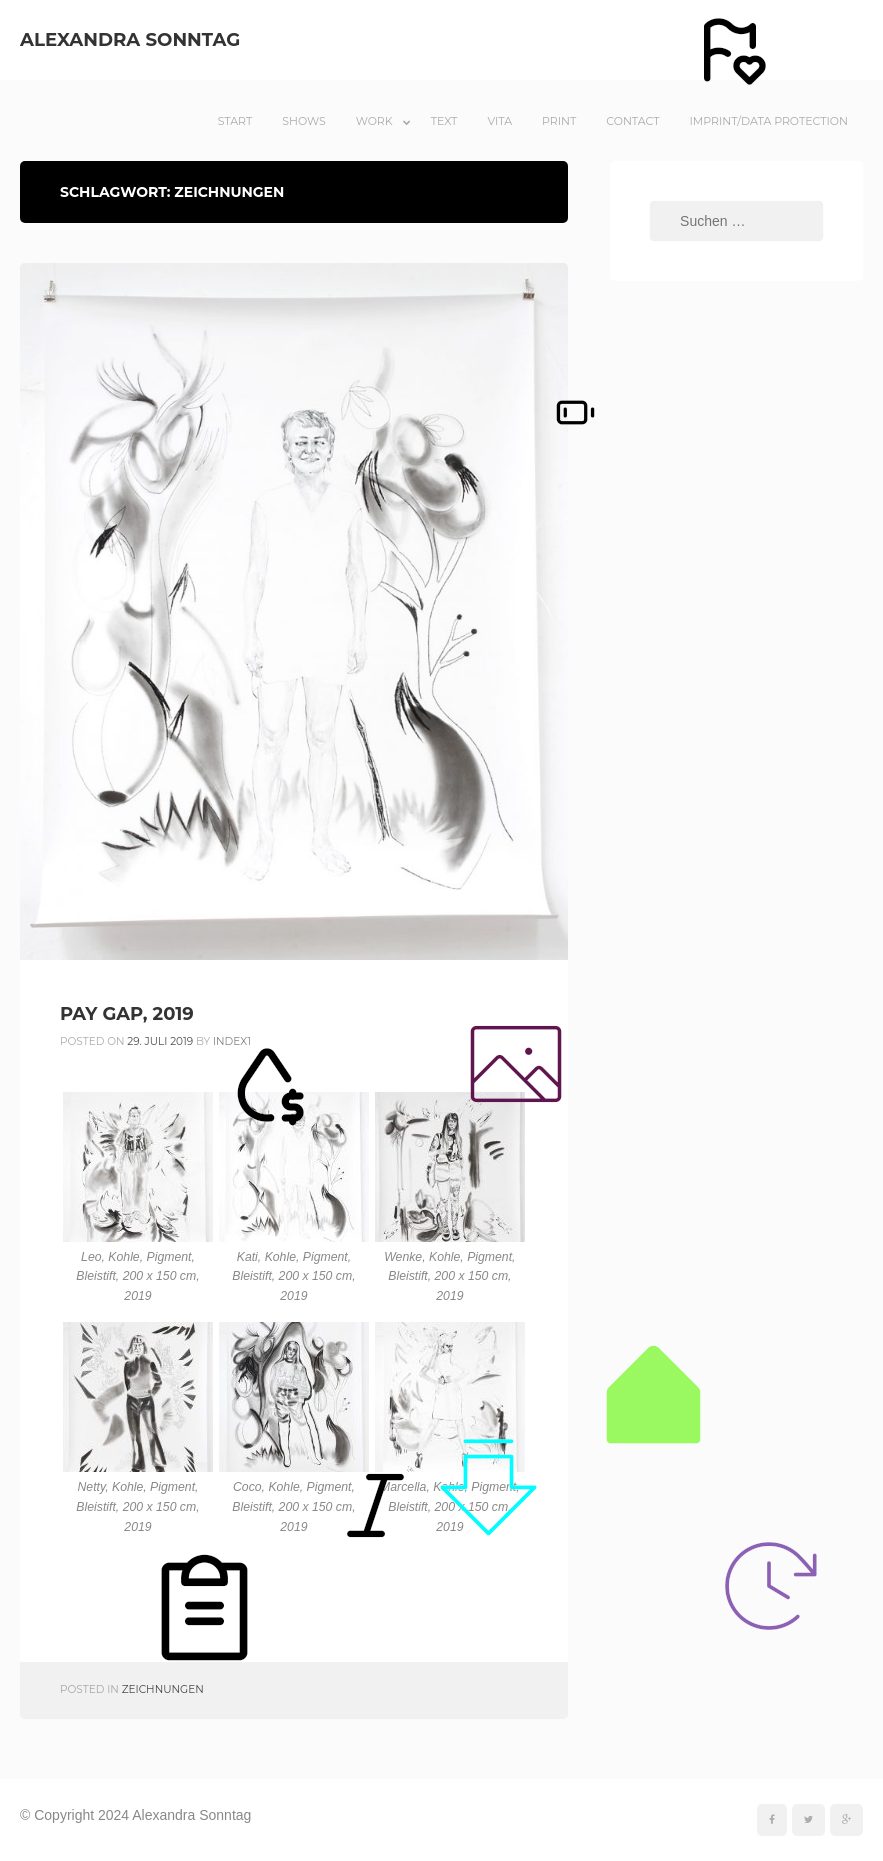 This screenshot has width=883, height=1861. What do you see at coordinates (516, 1064) in the screenshot?
I see `view or browse photos` at bounding box center [516, 1064].